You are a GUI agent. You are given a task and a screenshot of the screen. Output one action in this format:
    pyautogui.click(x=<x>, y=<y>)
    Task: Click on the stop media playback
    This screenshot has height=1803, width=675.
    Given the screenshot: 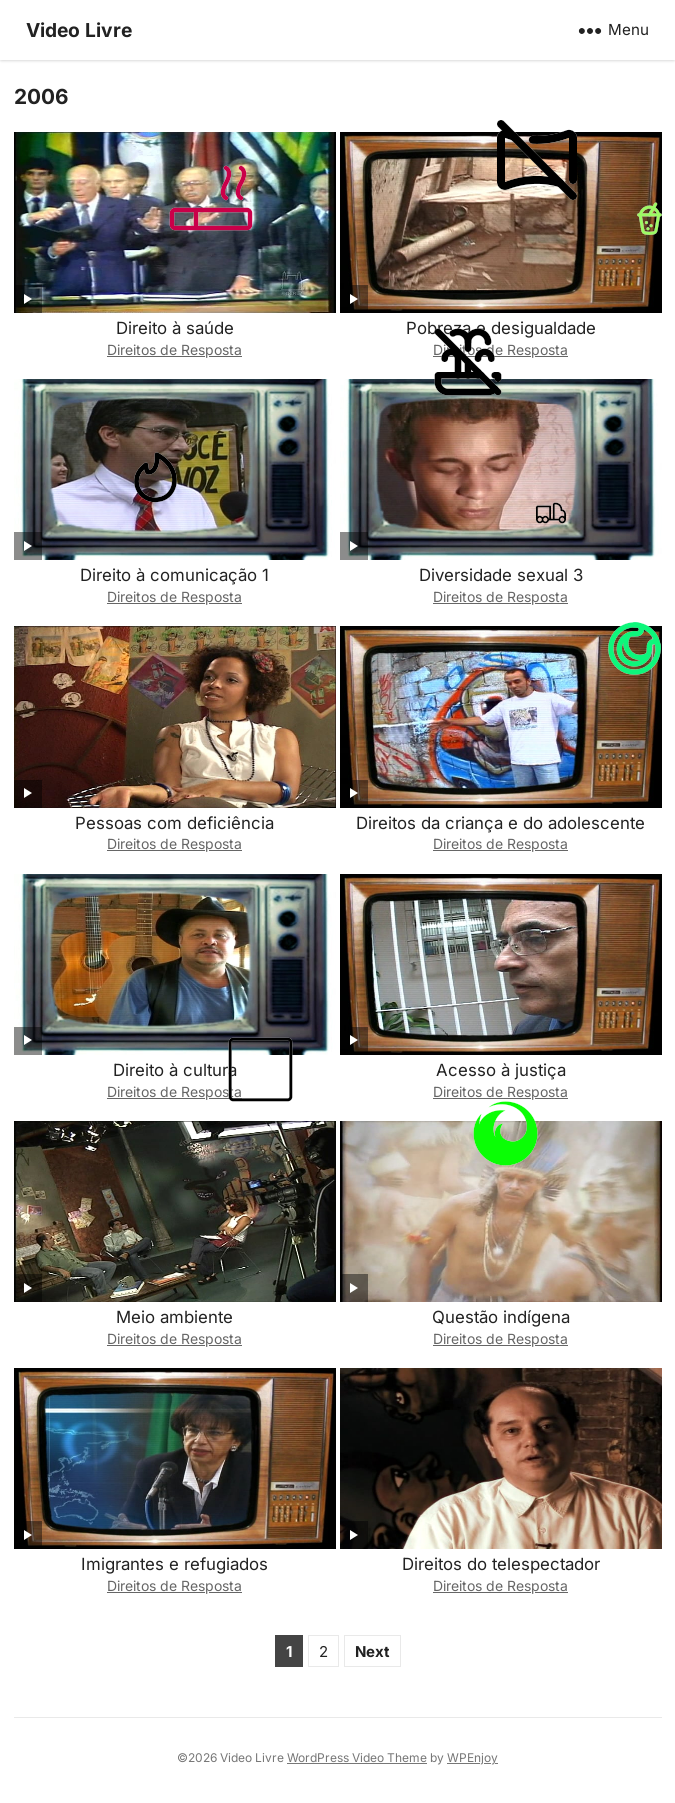 What is the action you would take?
    pyautogui.click(x=260, y=1069)
    